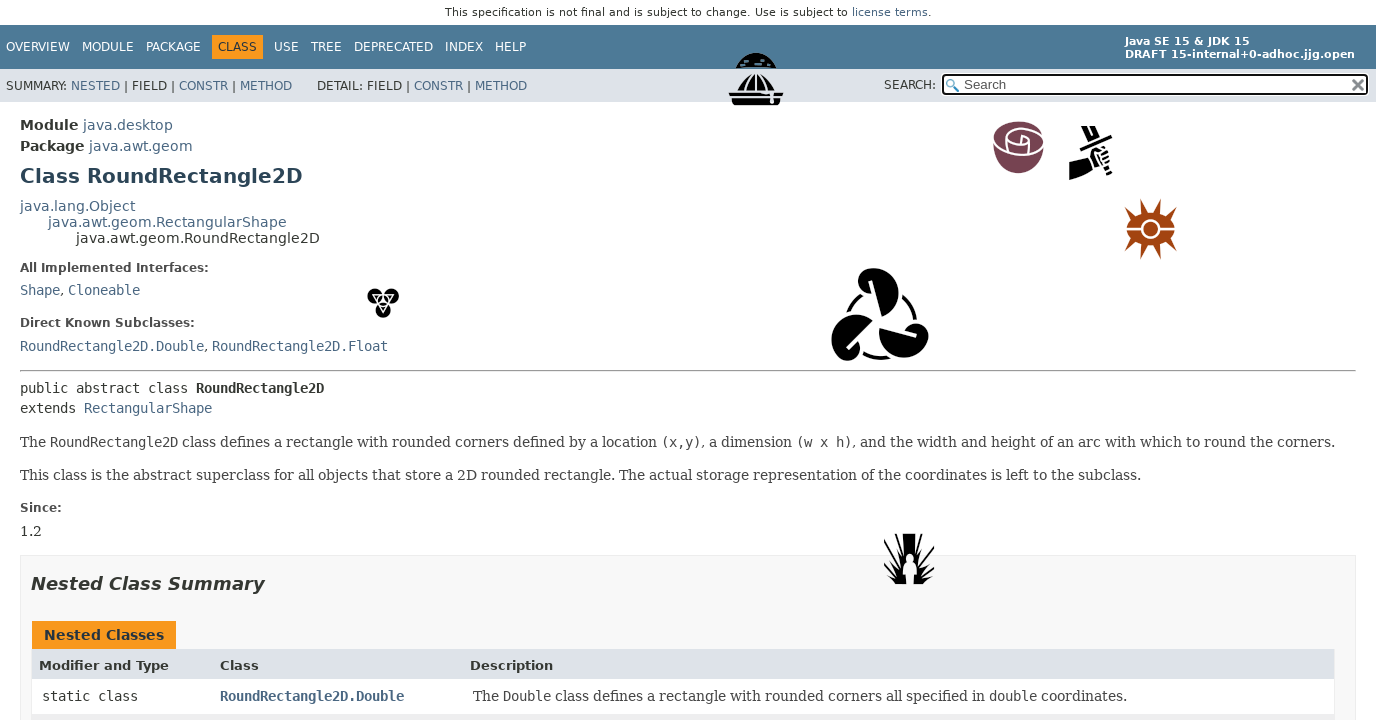  What do you see at coordinates (909, 559) in the screenshot?
I see `activate critical hit or deadly strike ability` at bounding box center [909, 559].